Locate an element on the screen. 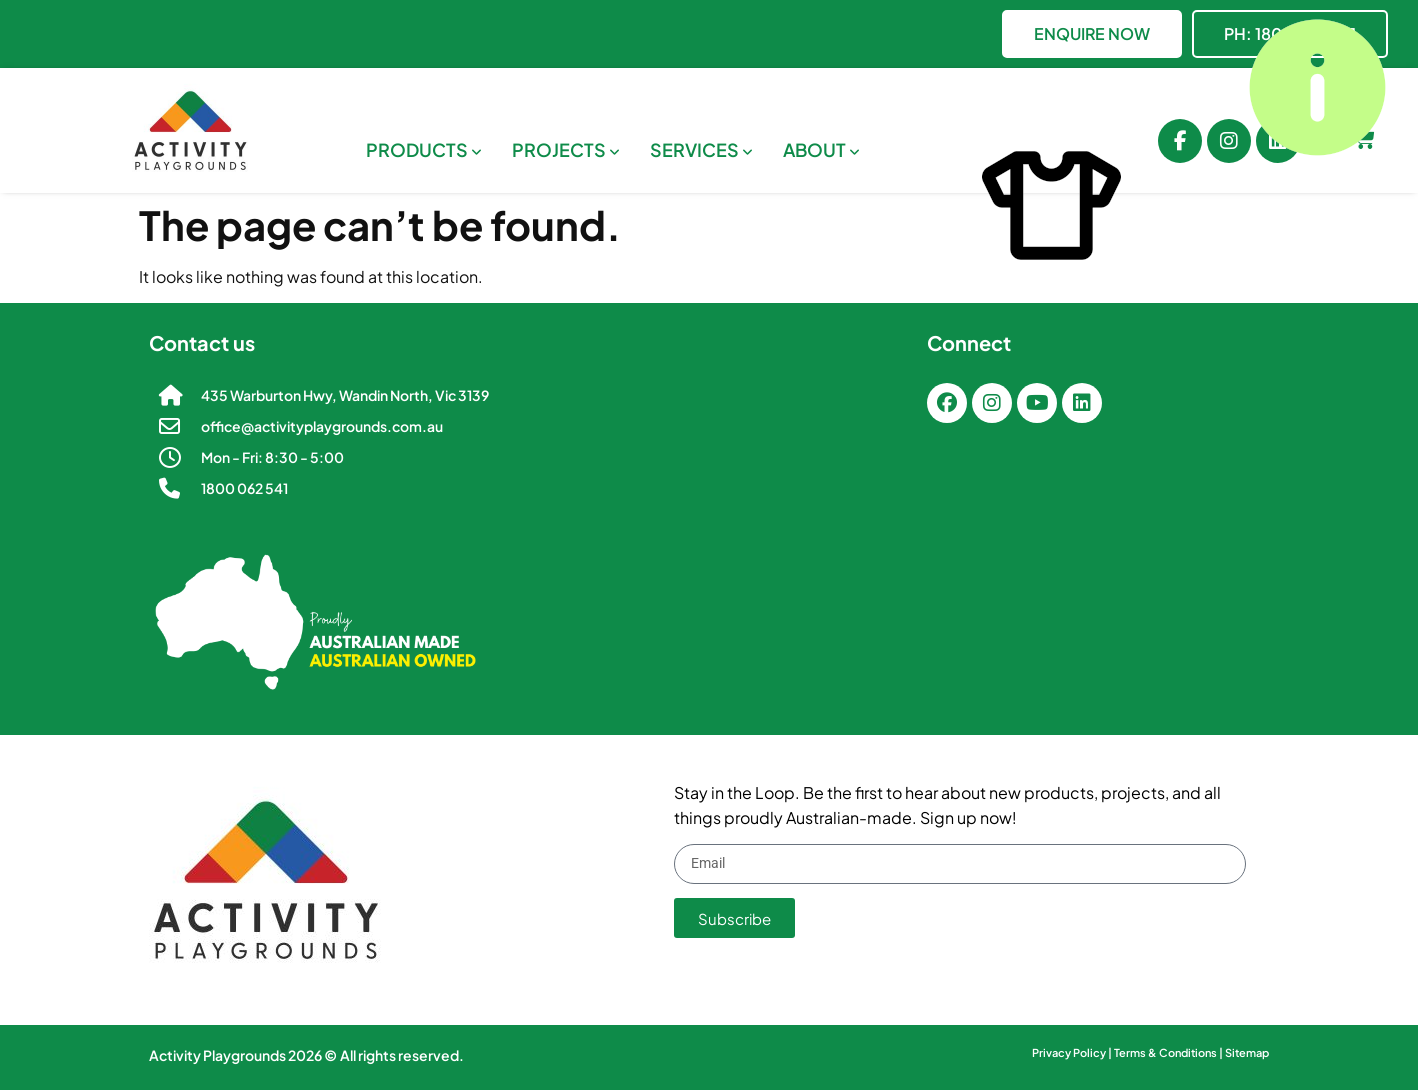 The height and width of the screenshot is (1090, 1418). browse clothing or apparel items is located at coordinates (1051, 205).